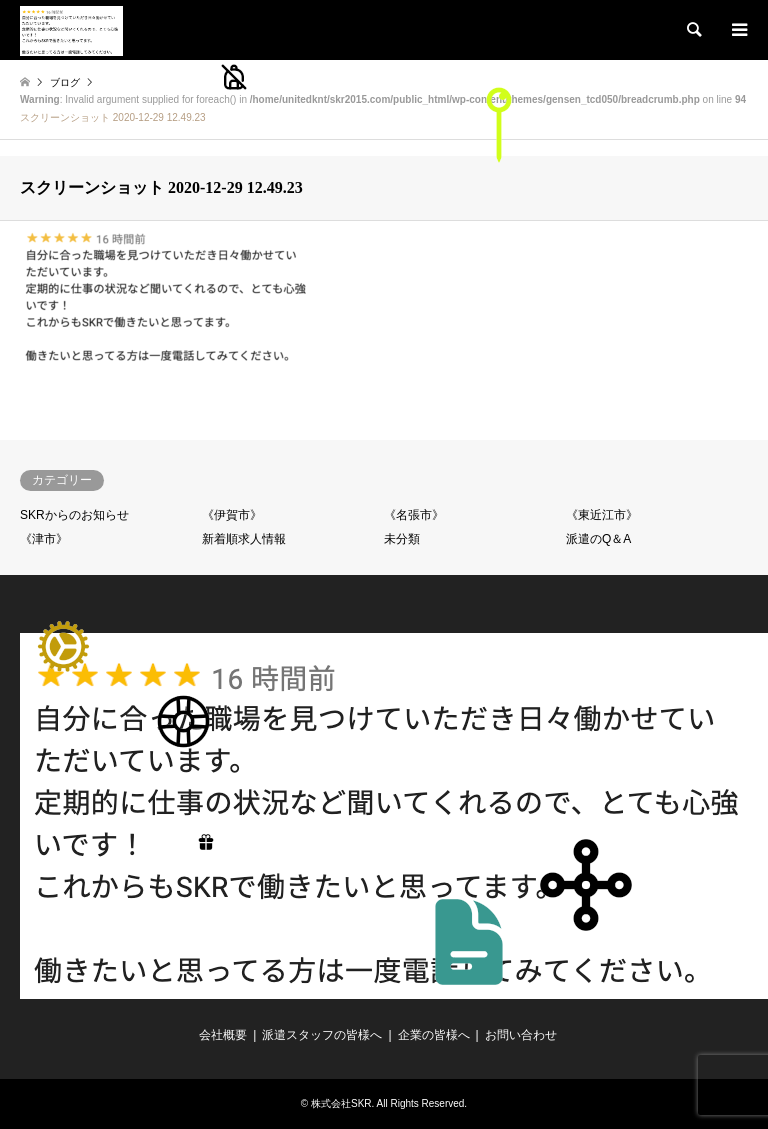 Image resolution: width=768 pixels, height=1129 pixels. What do you see at coordinates (586, 885) in the screenshot?
I see `view star network topology` at bounding box center [586, 885].